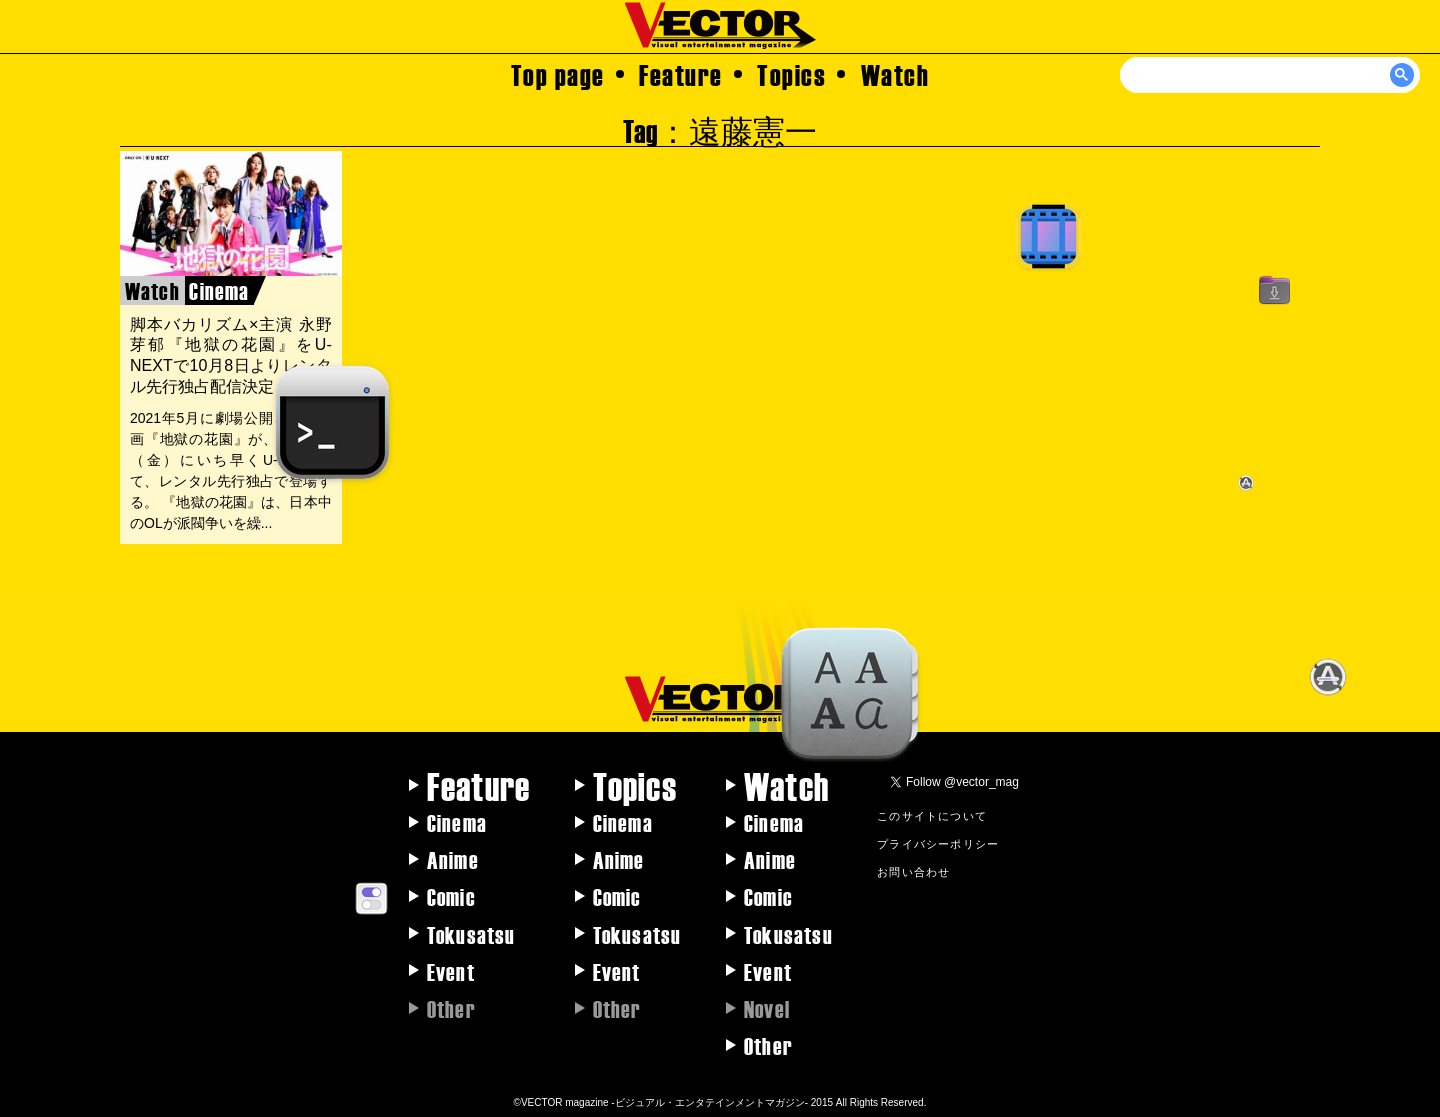  What do you see at coordinates (1274, 289) in the screenshot?
I see `access your downloads folder` at bounding box center [1274, 289].